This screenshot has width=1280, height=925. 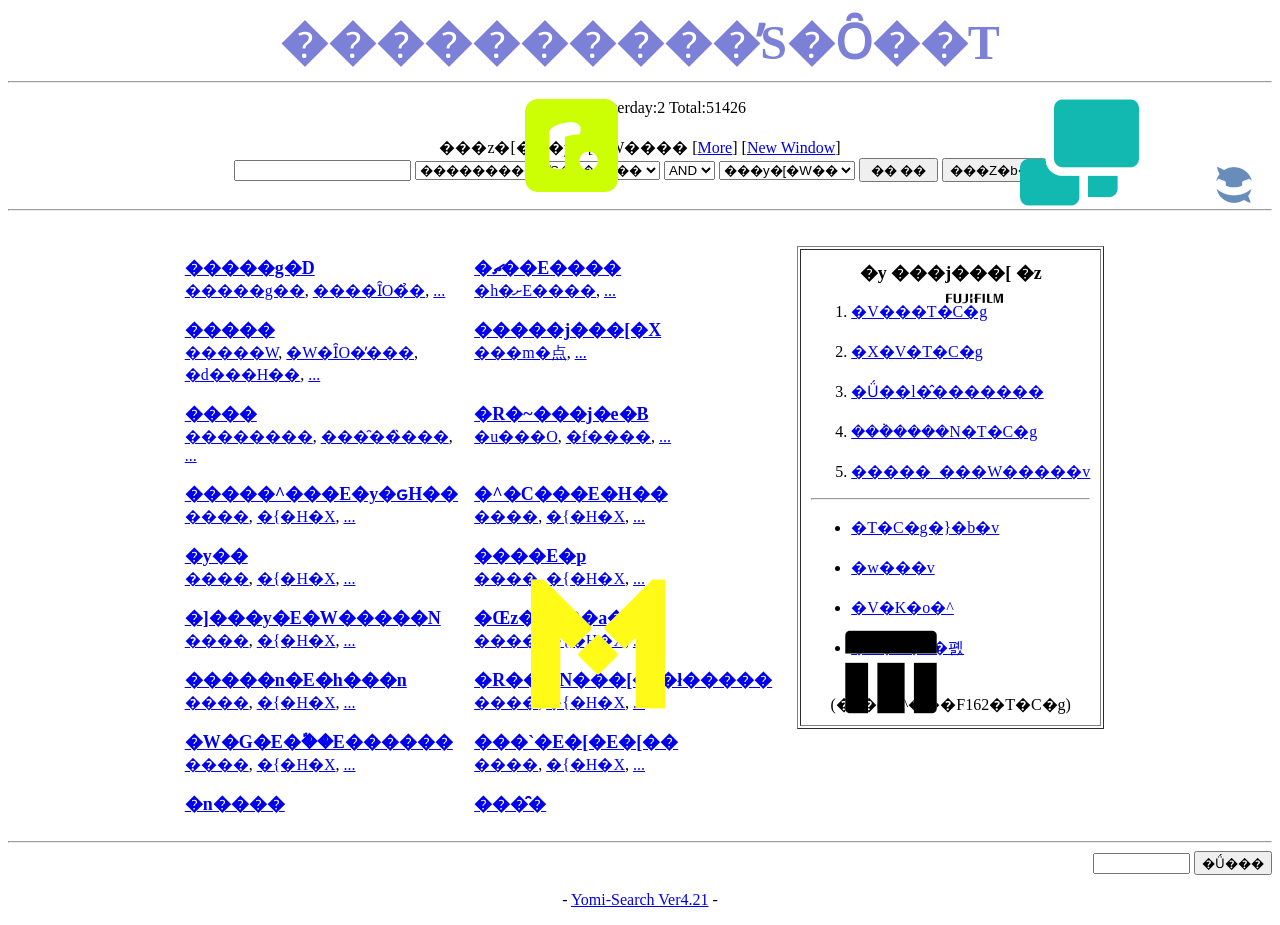 I want to click on visit Fujifilm's official website or support, so click(x=974, y=298).